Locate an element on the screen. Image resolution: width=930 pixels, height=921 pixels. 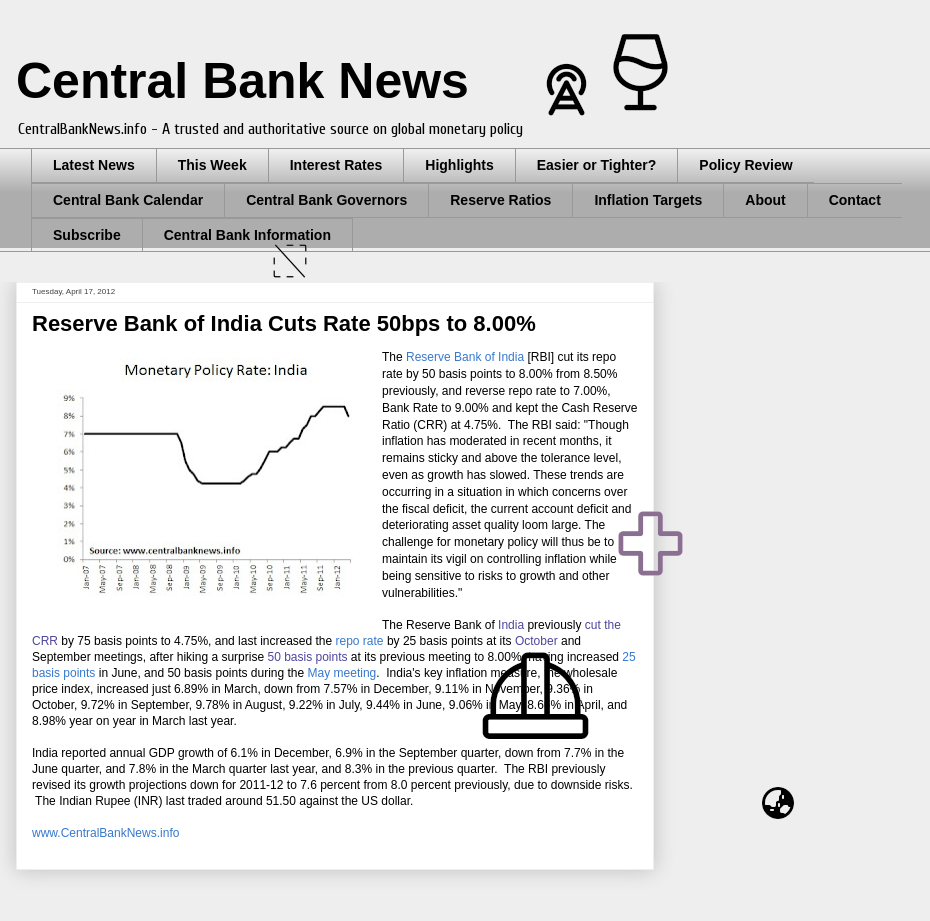
view asia-pacific region settings is located at coordinates (778, 803).